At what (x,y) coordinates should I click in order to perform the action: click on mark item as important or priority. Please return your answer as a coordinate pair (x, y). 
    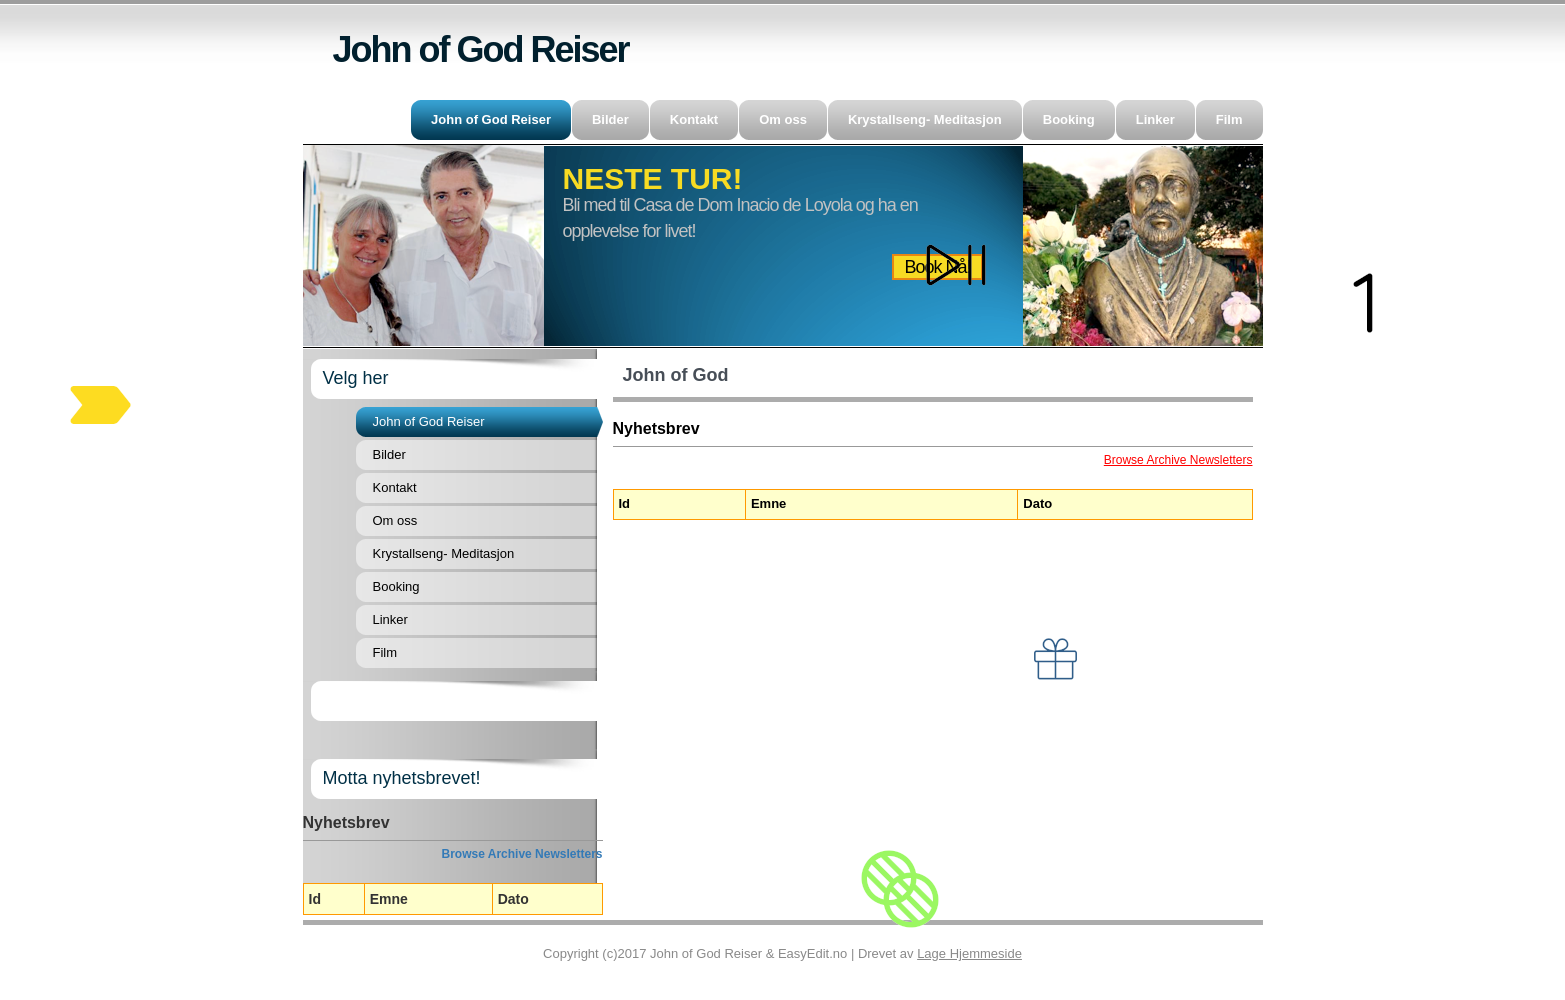
    Looking at the image, I should click on (99, 405).